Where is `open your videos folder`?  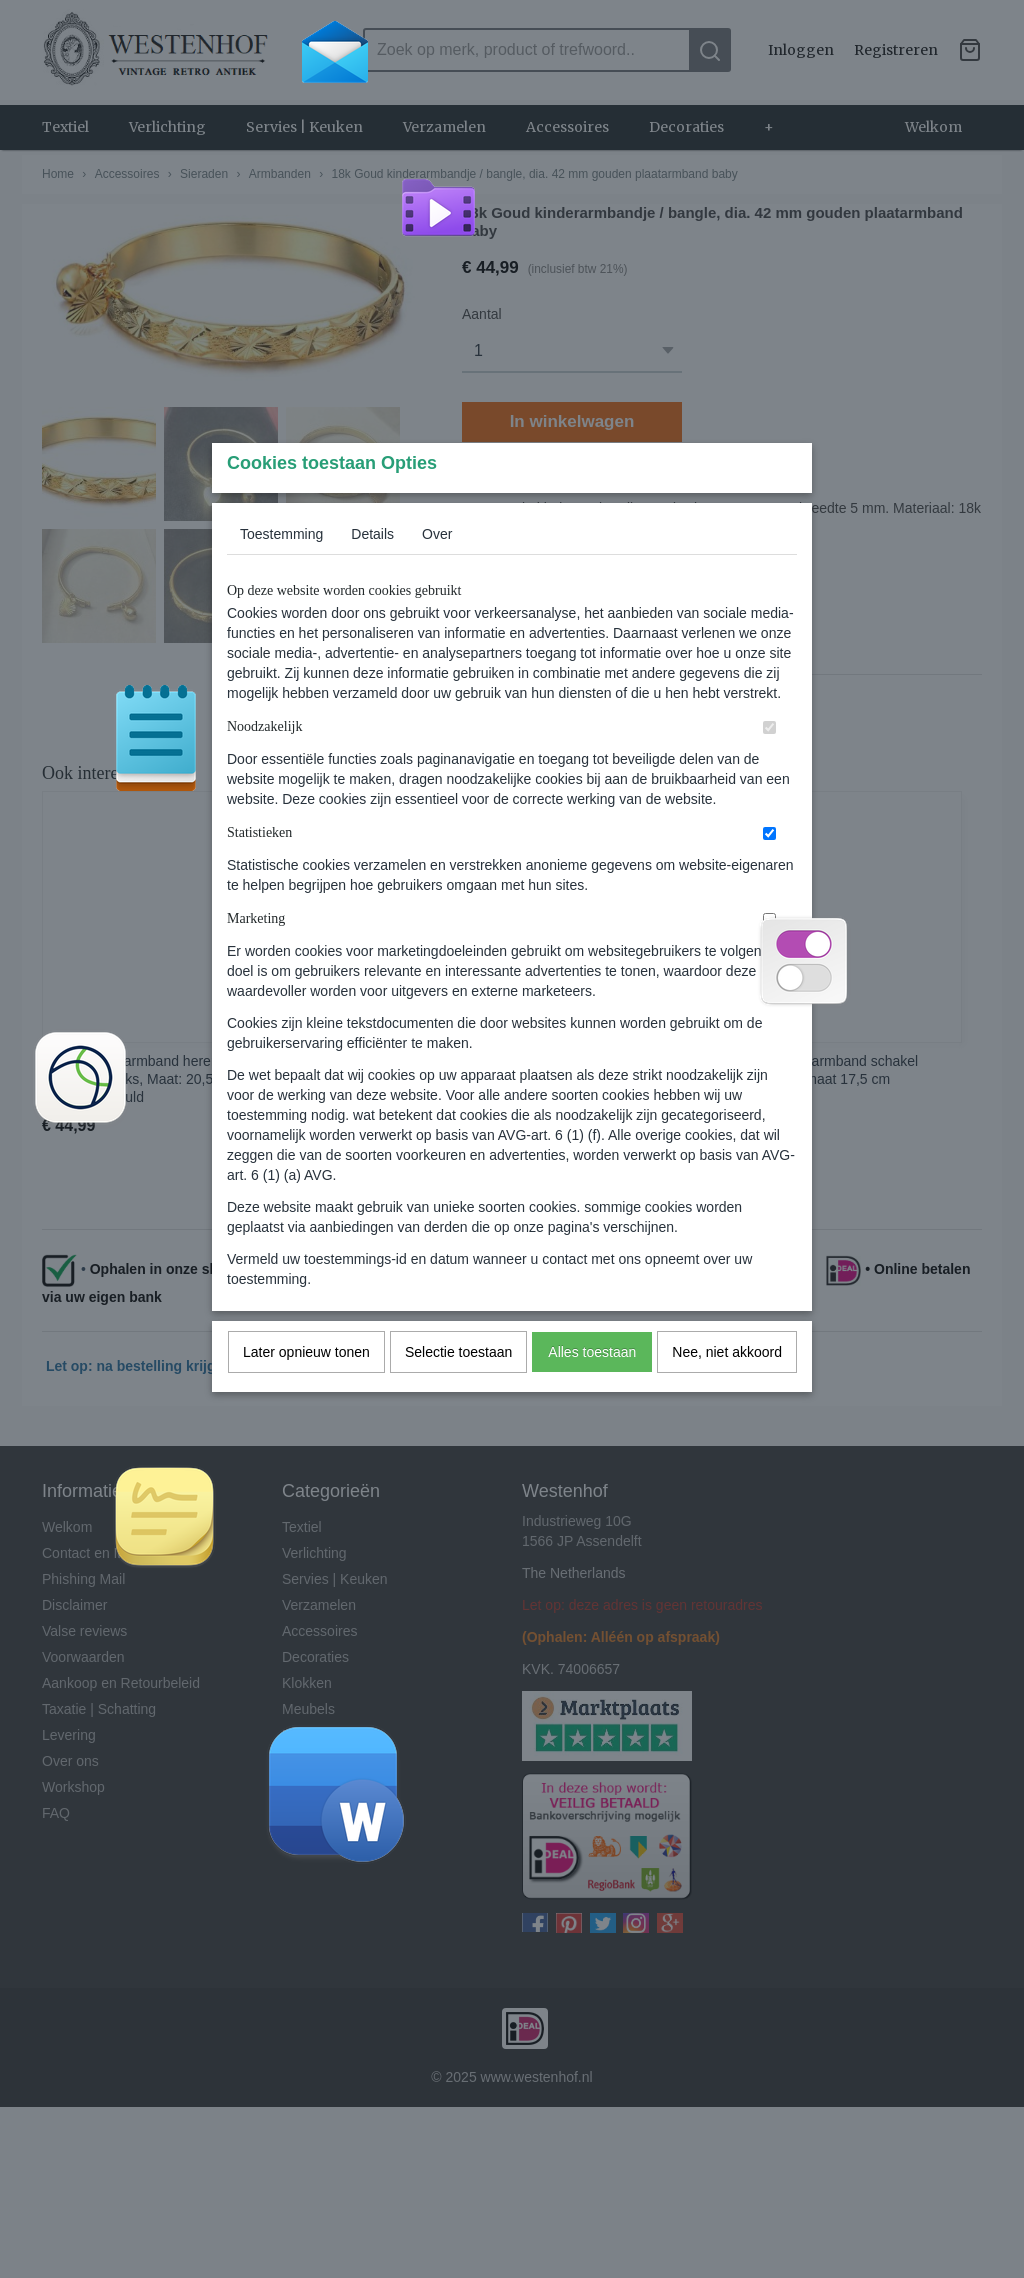 open your videos folder is located at coordinates (438, 209).